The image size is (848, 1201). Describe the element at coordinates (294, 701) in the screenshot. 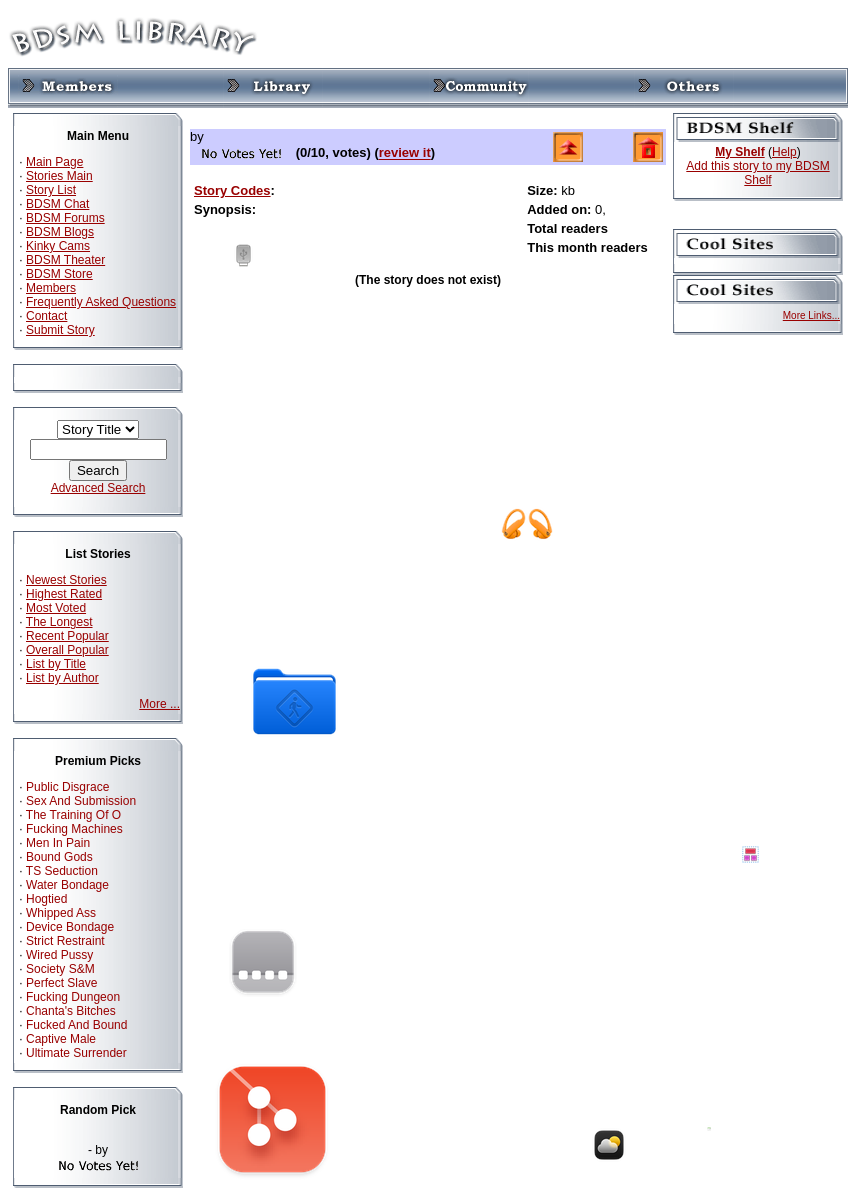

I see `access your public folder` at that location.